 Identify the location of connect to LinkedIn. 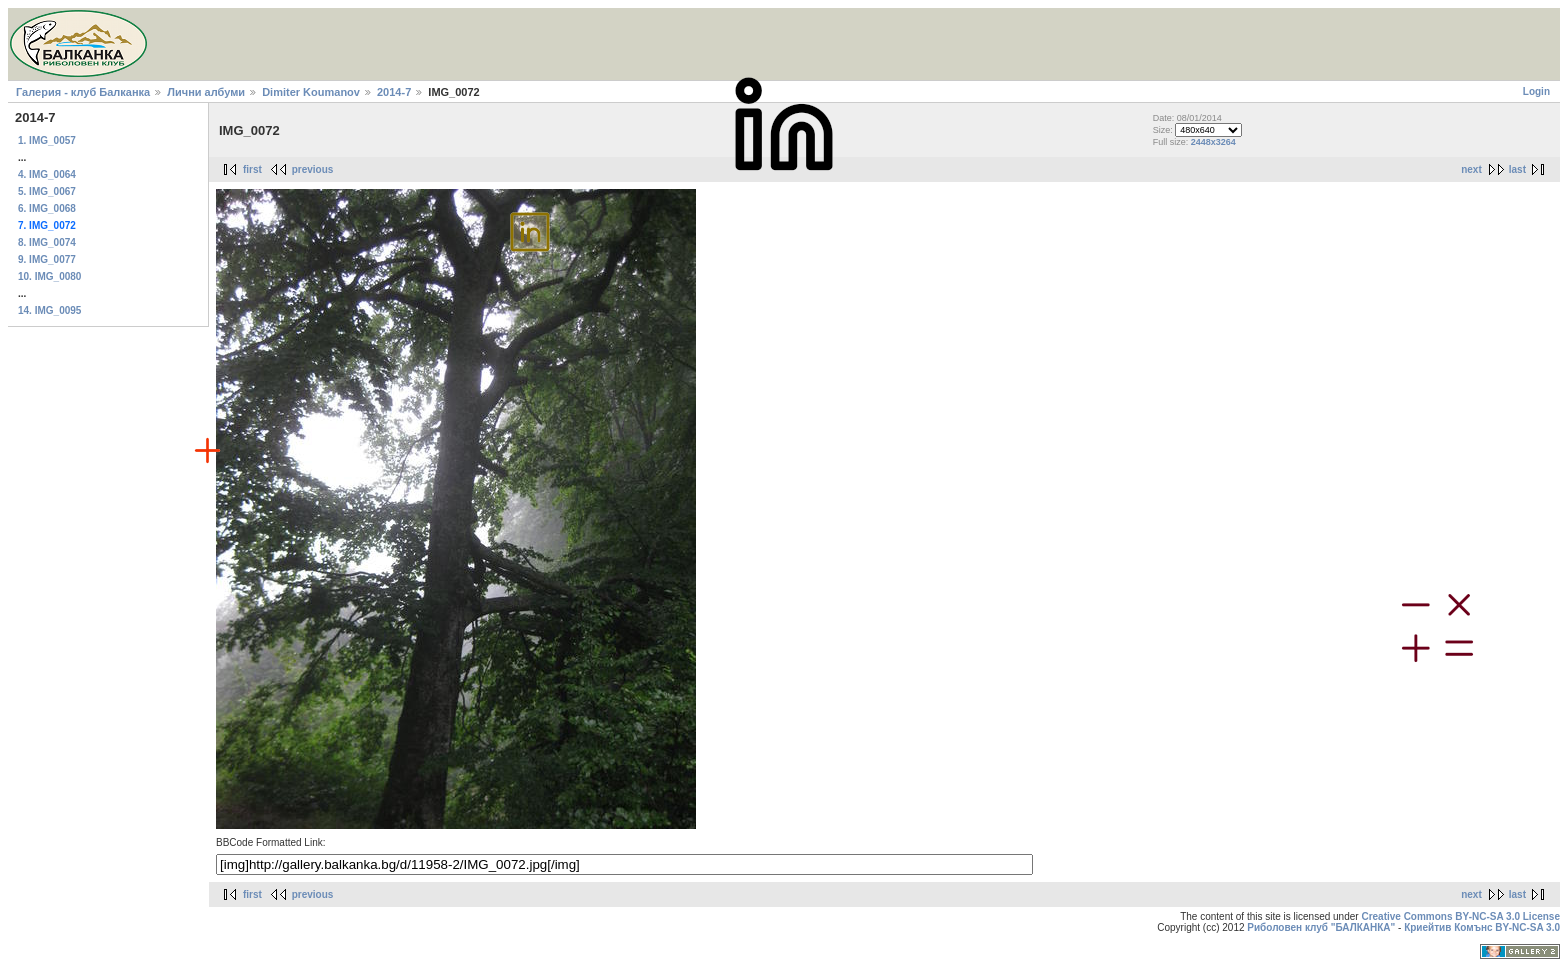
(784, 126).